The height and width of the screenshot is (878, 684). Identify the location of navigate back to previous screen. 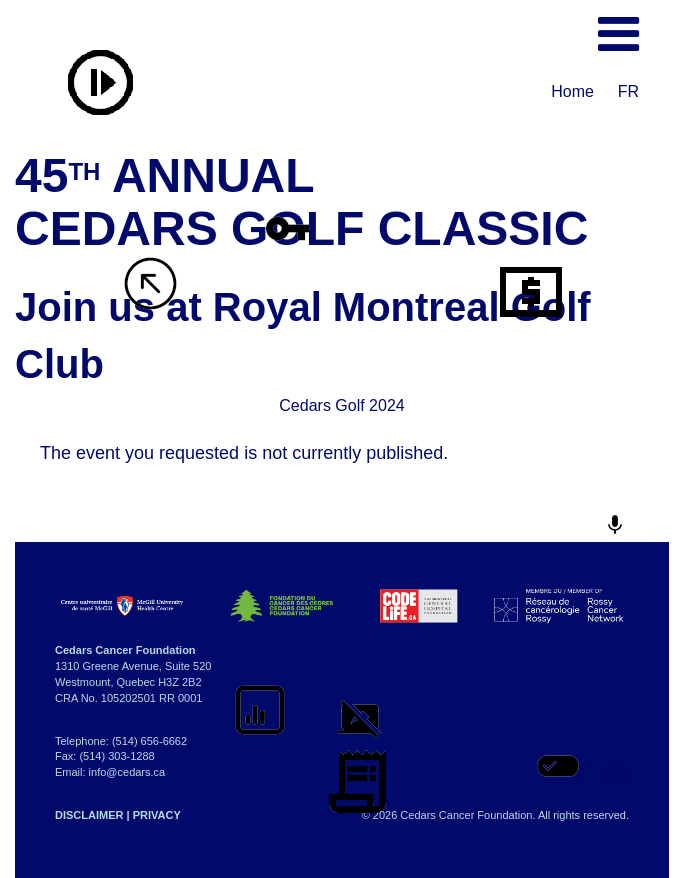
(150, 283).